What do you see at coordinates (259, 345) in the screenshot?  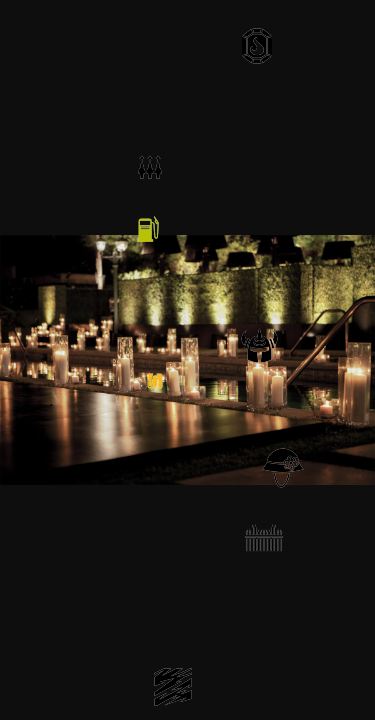 I see `equip helmet or headgear` at bounding box center [259, 345].